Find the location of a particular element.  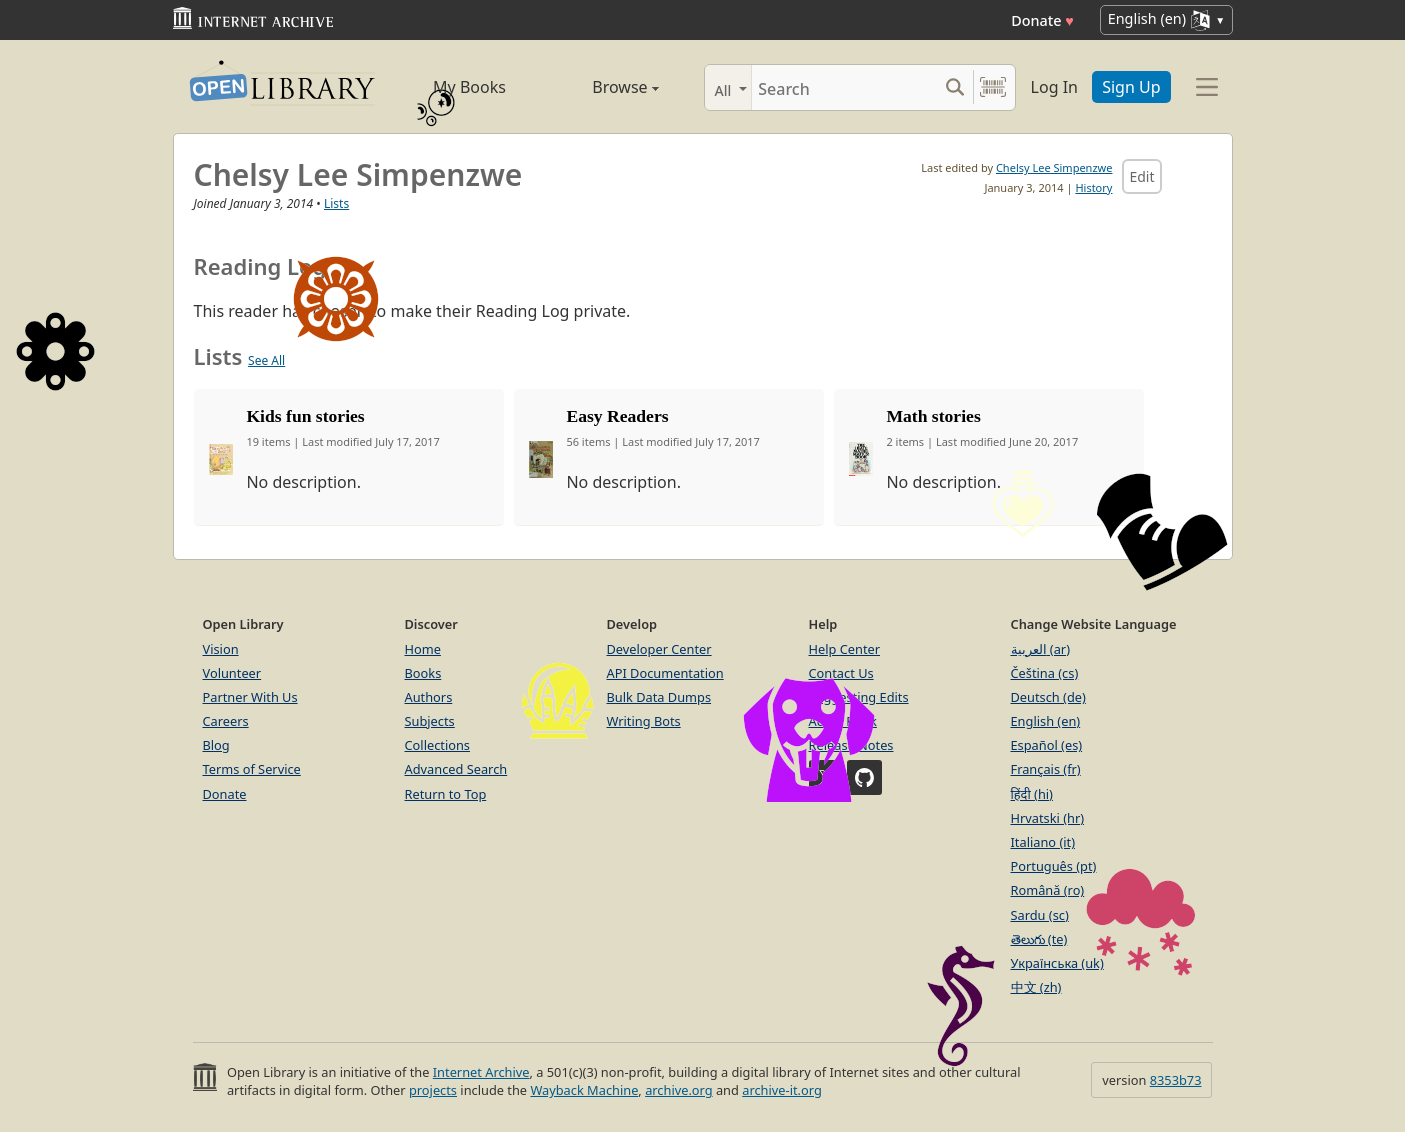

view dragon companion or pet status is located at coordinates (559, 699).